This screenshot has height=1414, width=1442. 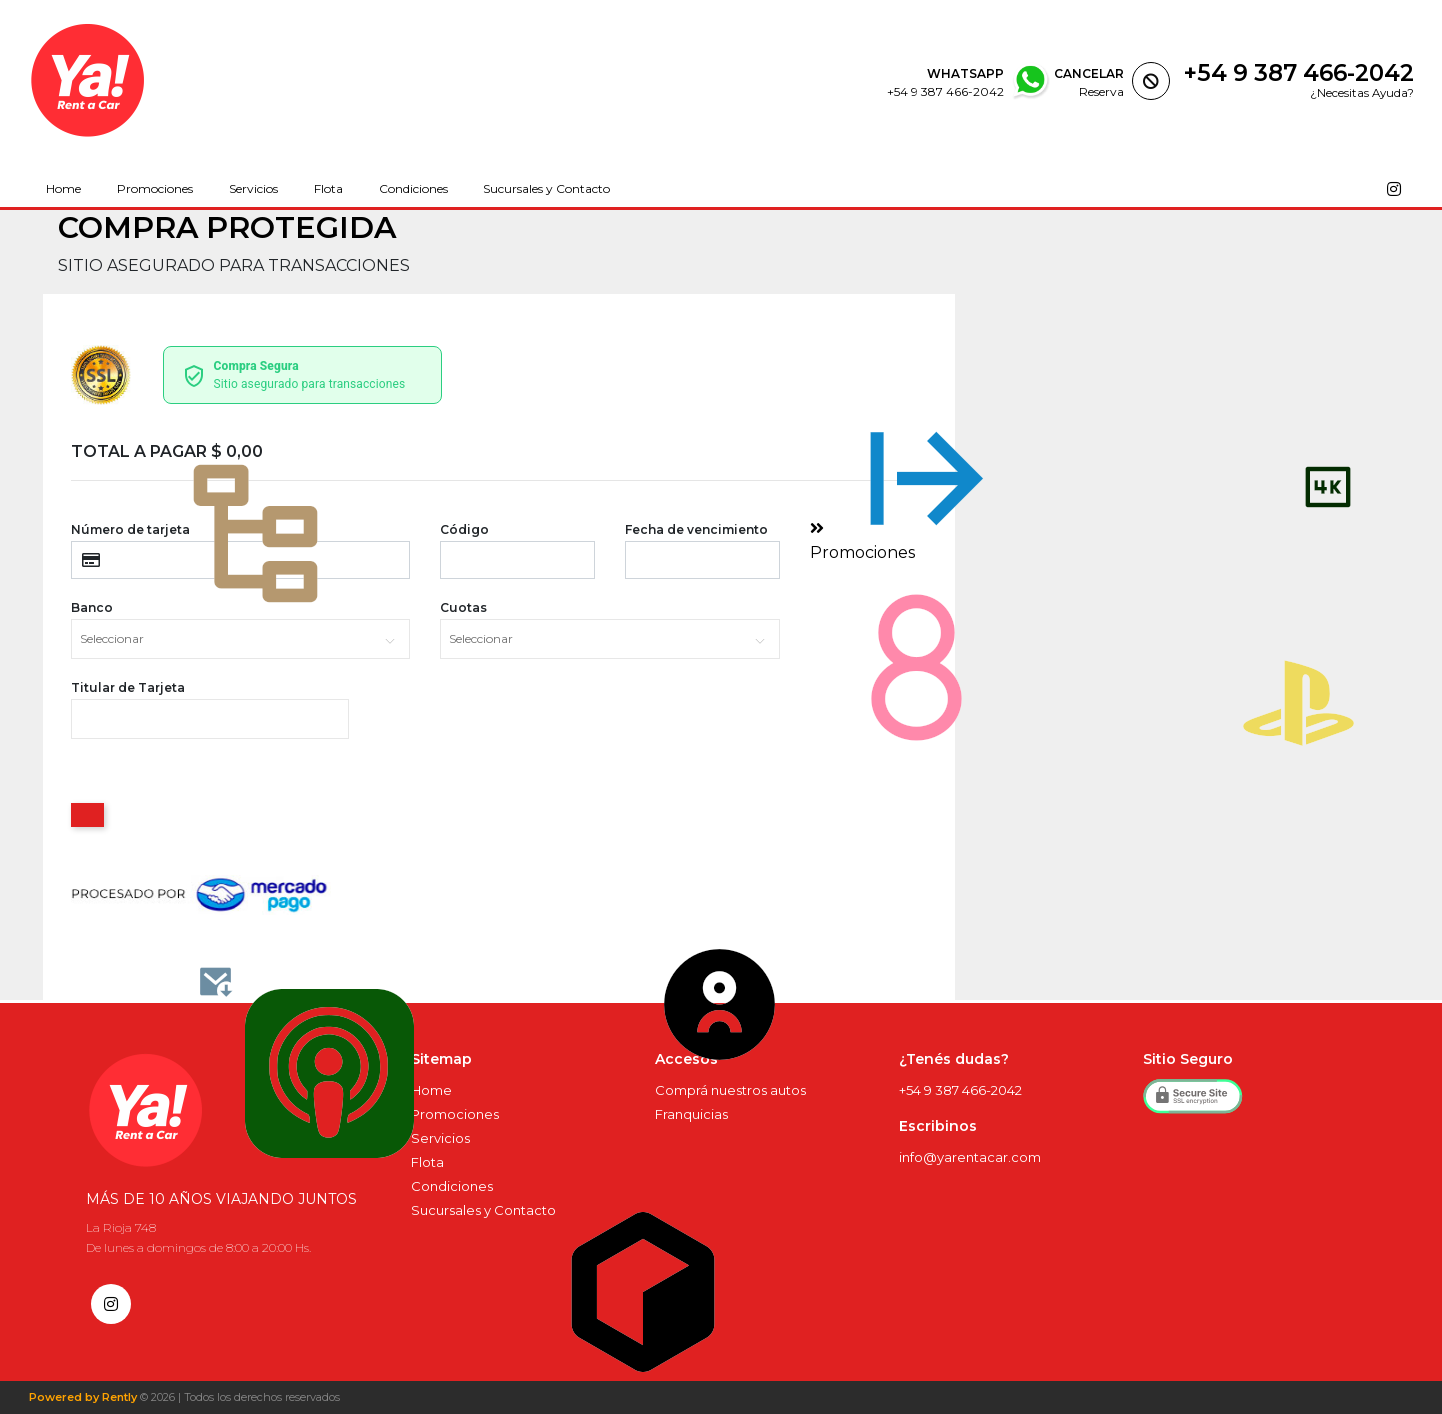 What do you see at coordinates (719, 1004) in the screenshot?
I see `access your account or profile` at bounding box center [719, 1004].